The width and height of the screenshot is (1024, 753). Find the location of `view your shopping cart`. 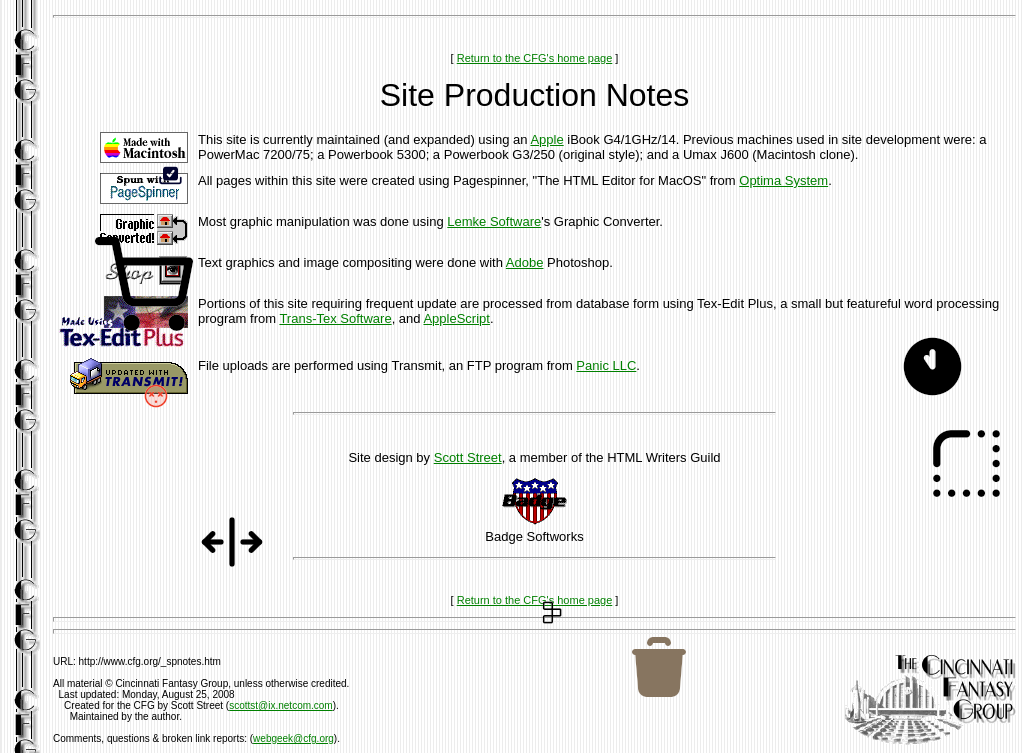

view your shopping cart is located at coordinates (144, 286).